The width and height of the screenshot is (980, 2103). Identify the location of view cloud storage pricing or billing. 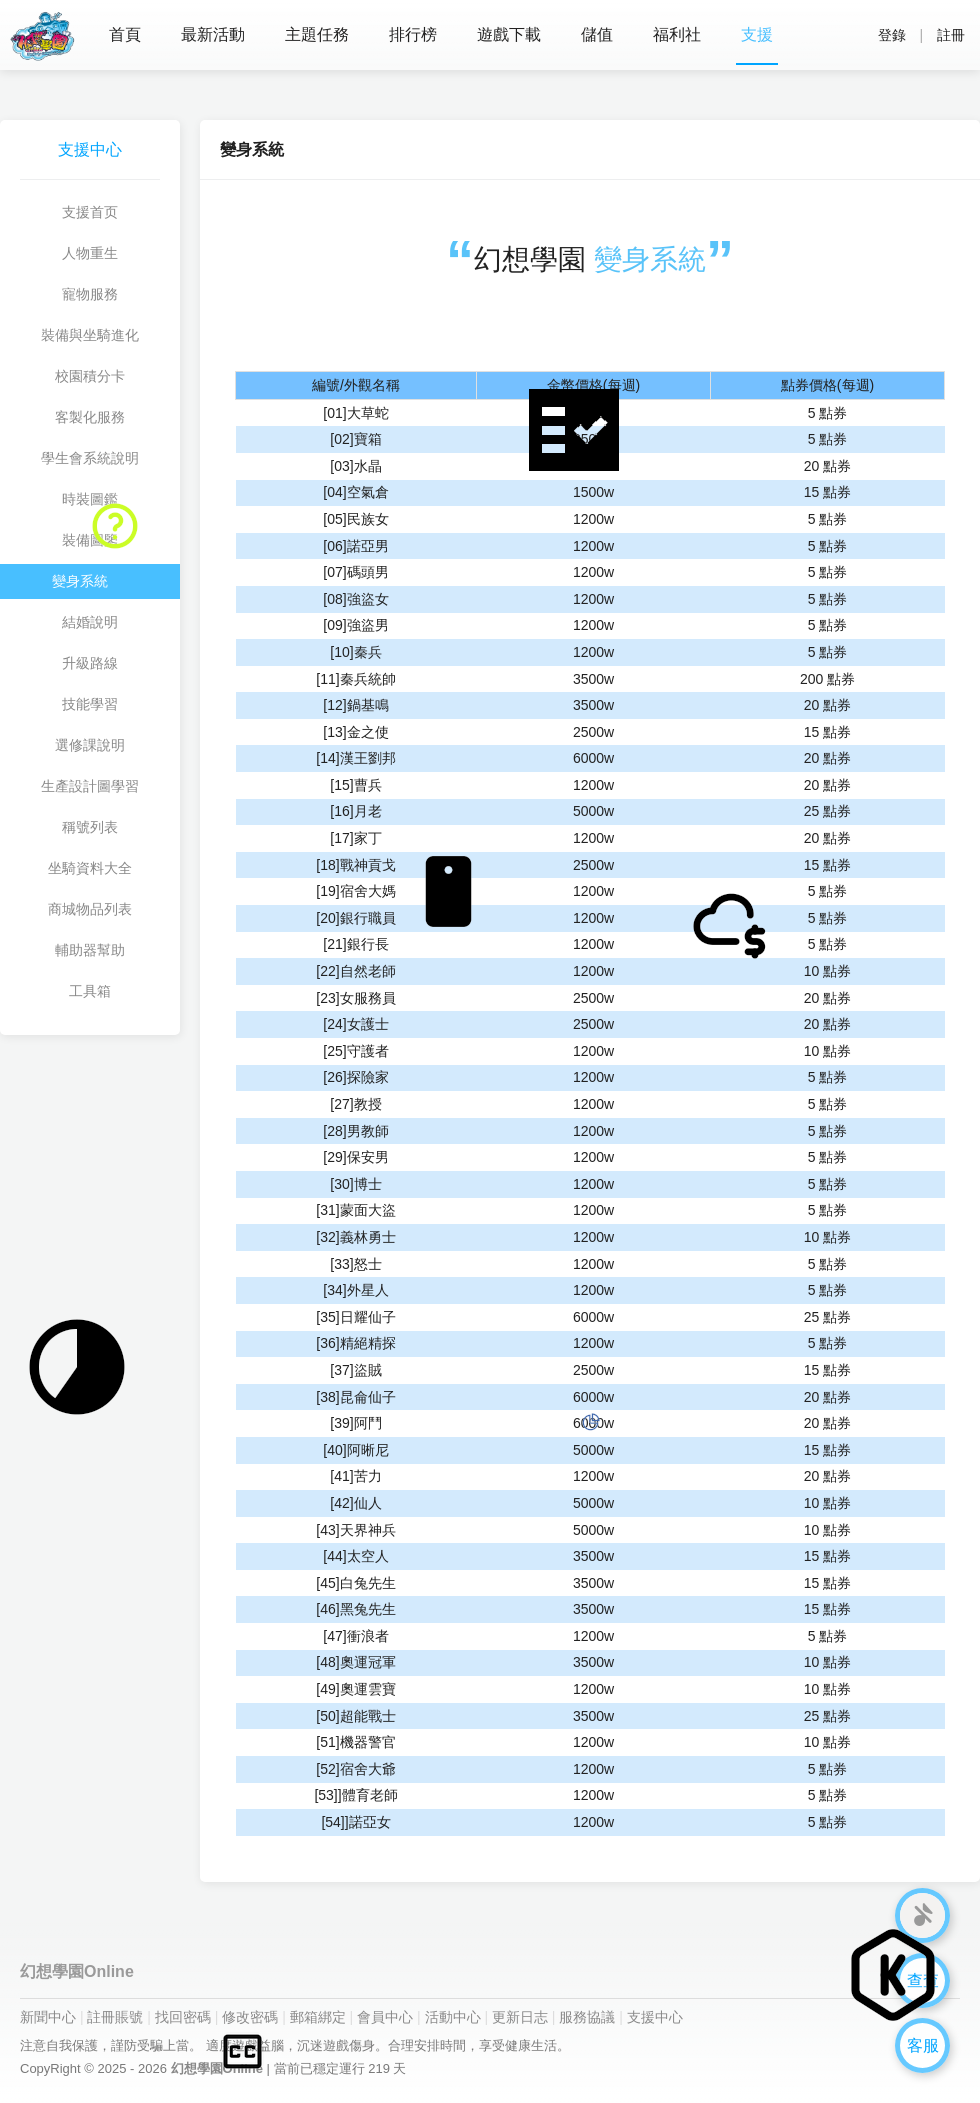
(731, 921).